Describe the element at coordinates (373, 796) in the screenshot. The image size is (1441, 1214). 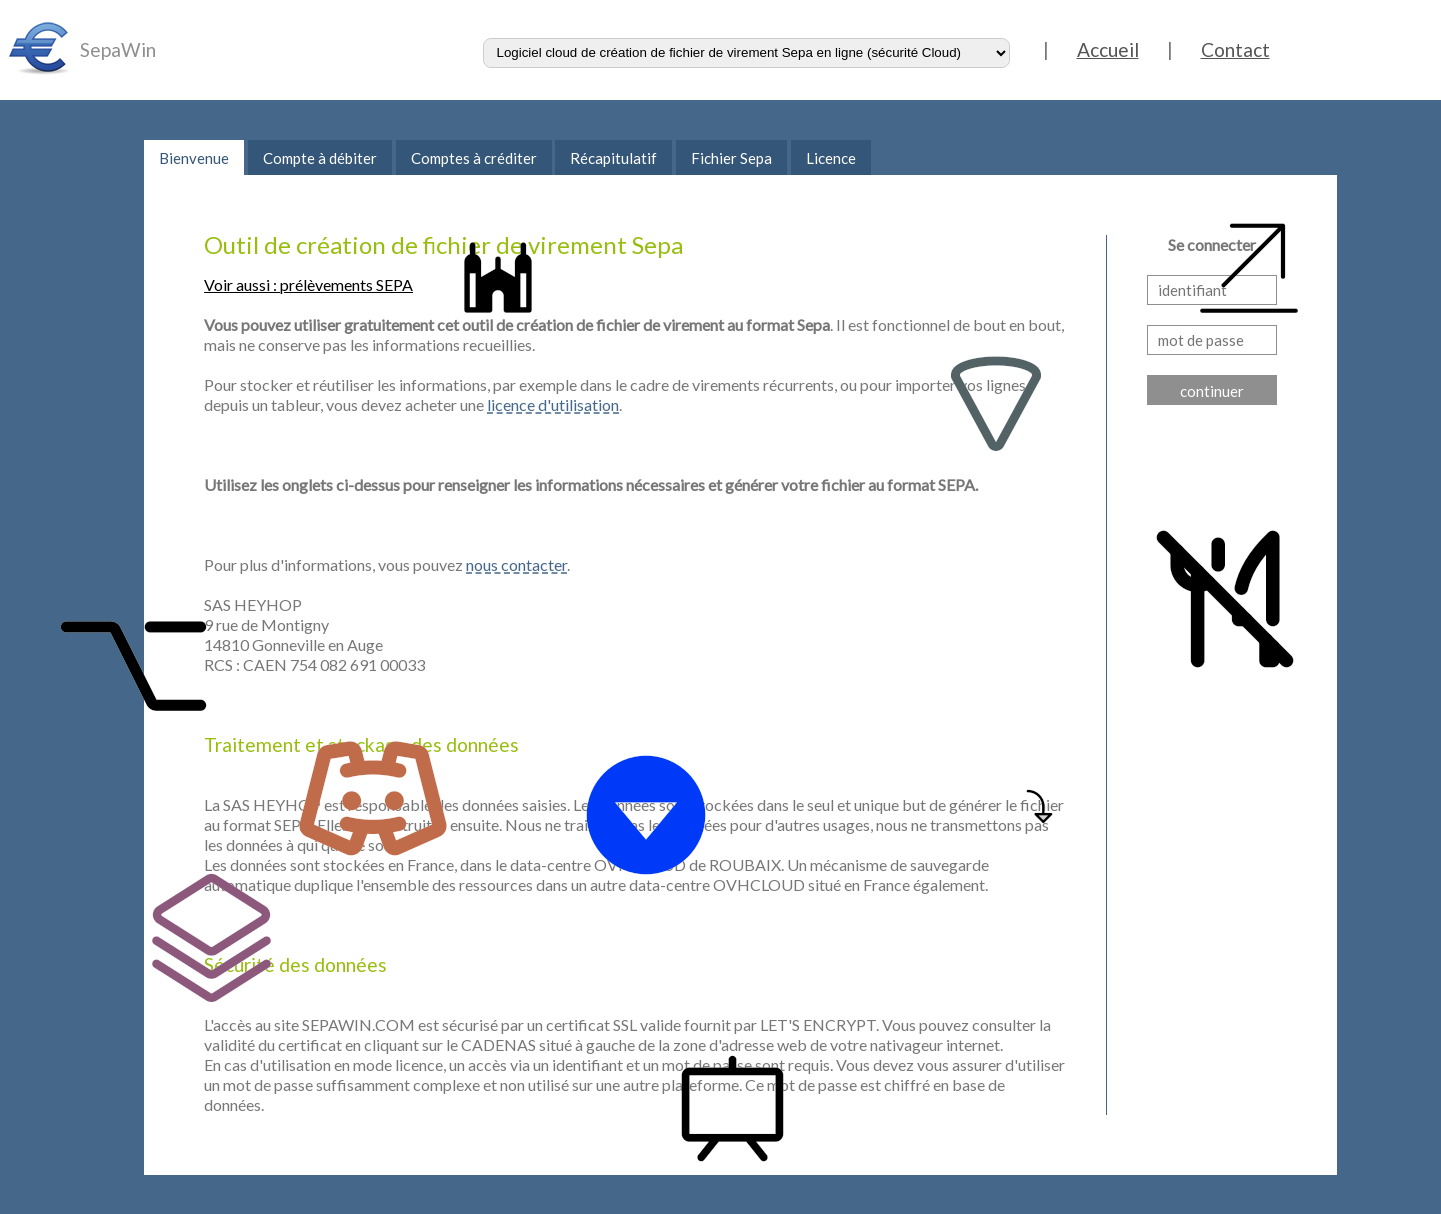
I see `open Discord` at that location.